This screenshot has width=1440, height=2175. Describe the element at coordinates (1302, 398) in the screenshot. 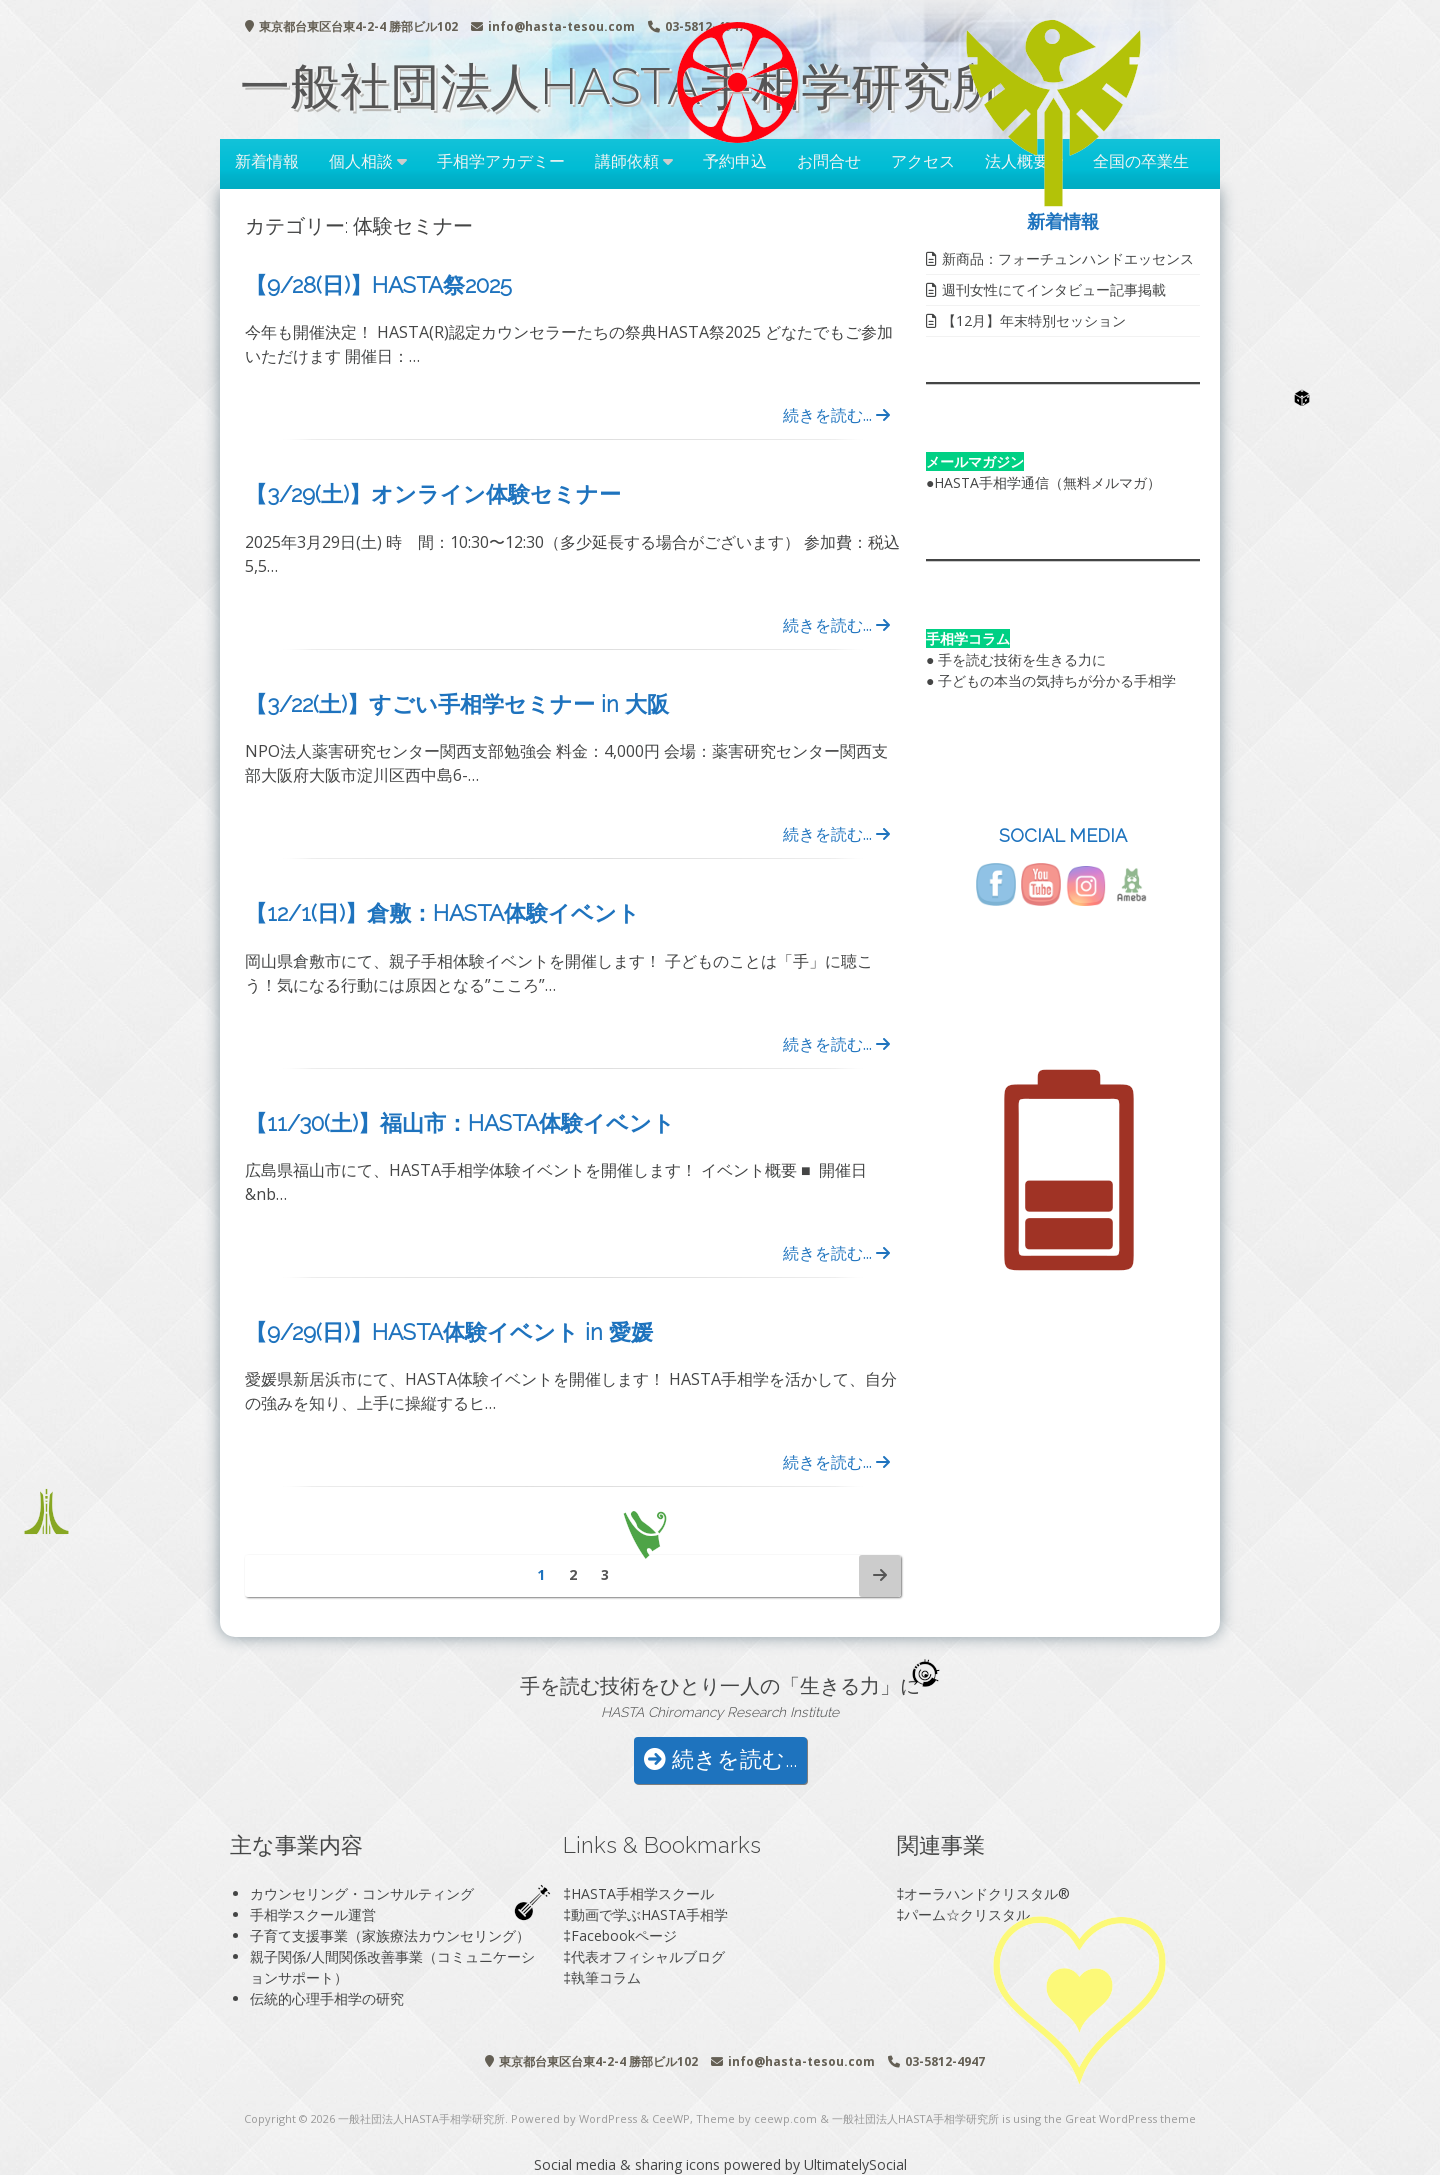

I see `roll the dice or randomize` at that location.